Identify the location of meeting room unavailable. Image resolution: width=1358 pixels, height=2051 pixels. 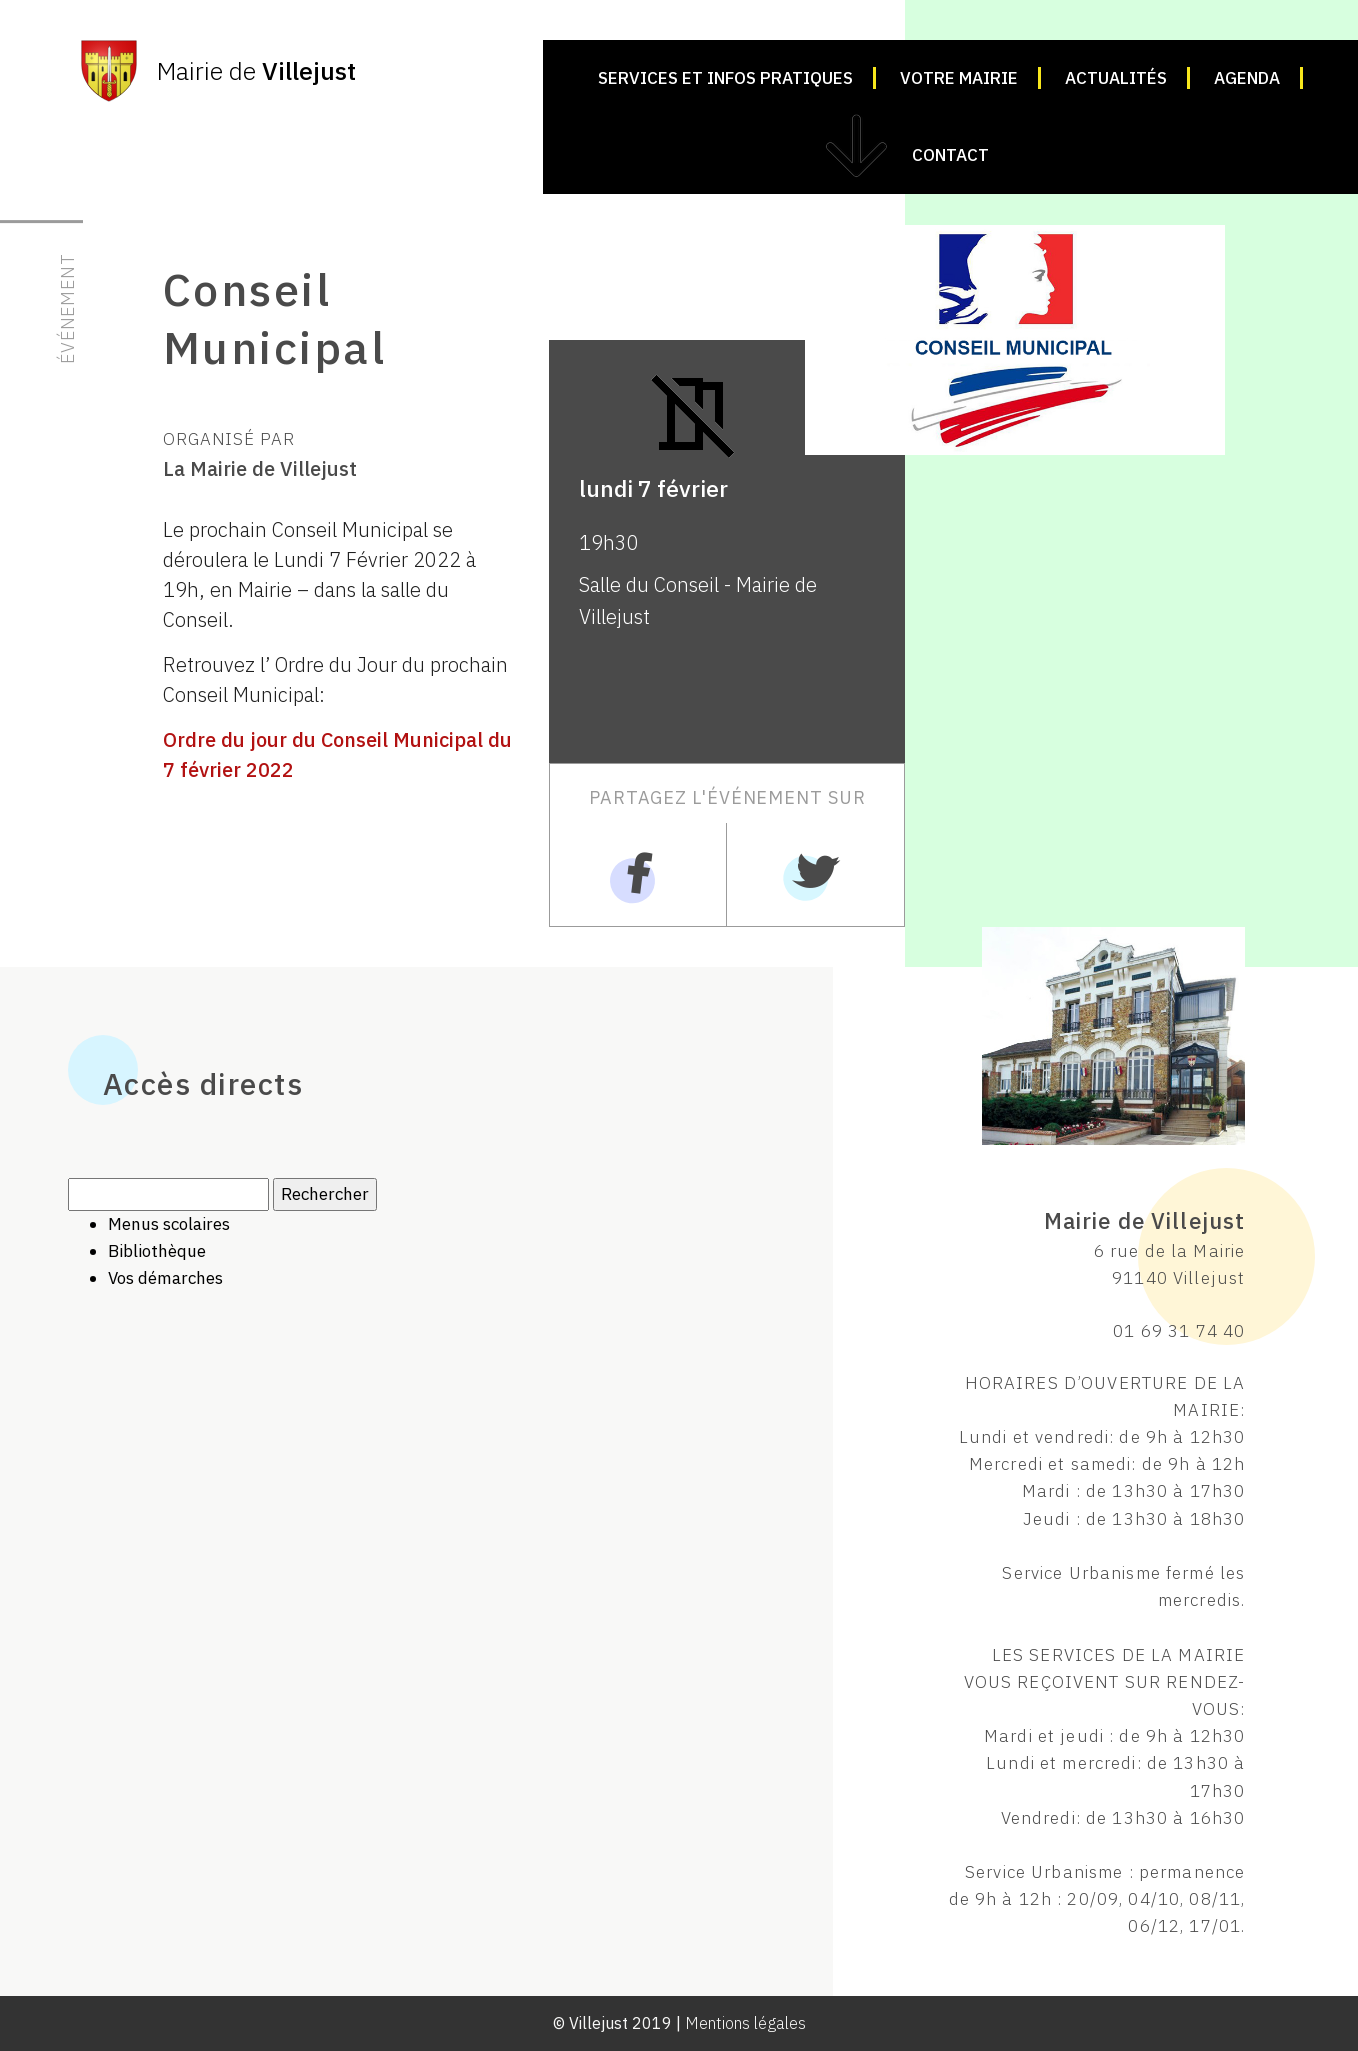
(695, 414).